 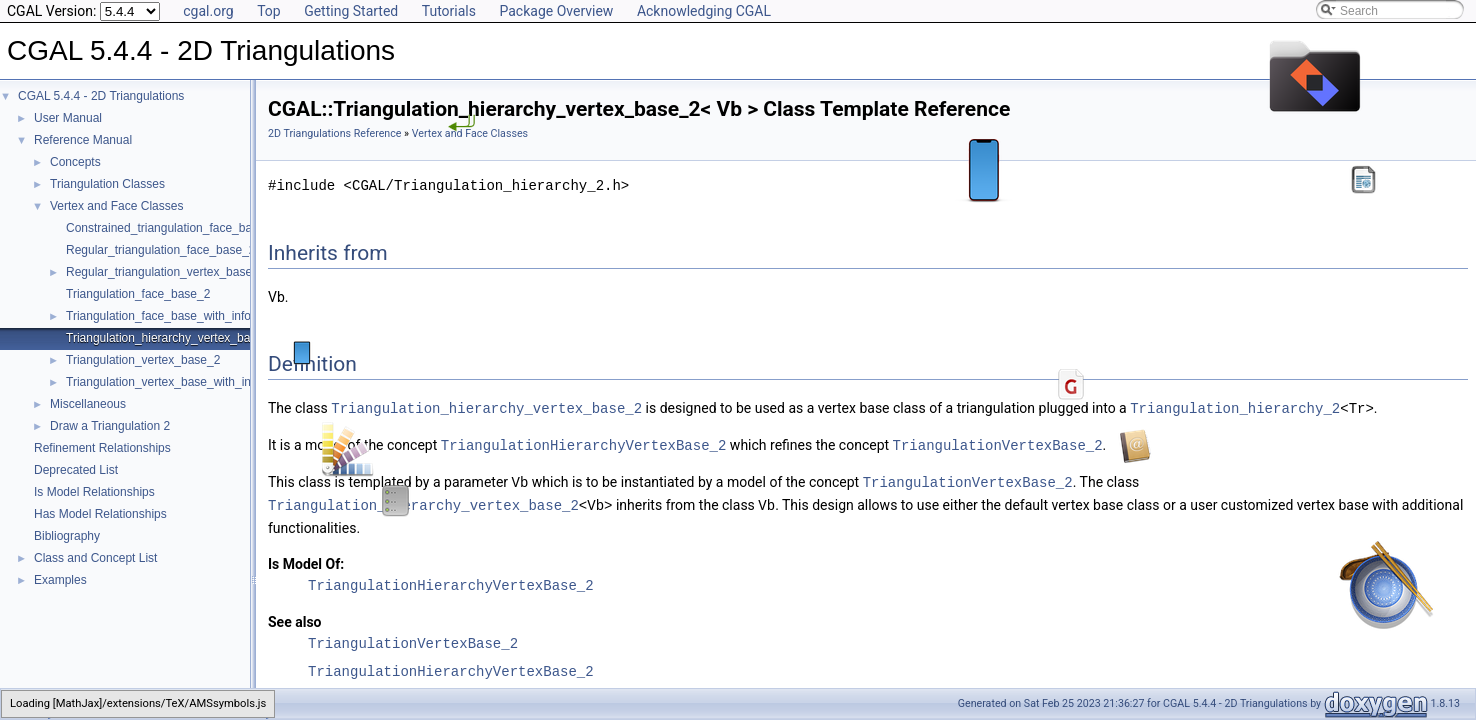 I want to click on customize desktop theme and appearance, so click(x=347, y=449).